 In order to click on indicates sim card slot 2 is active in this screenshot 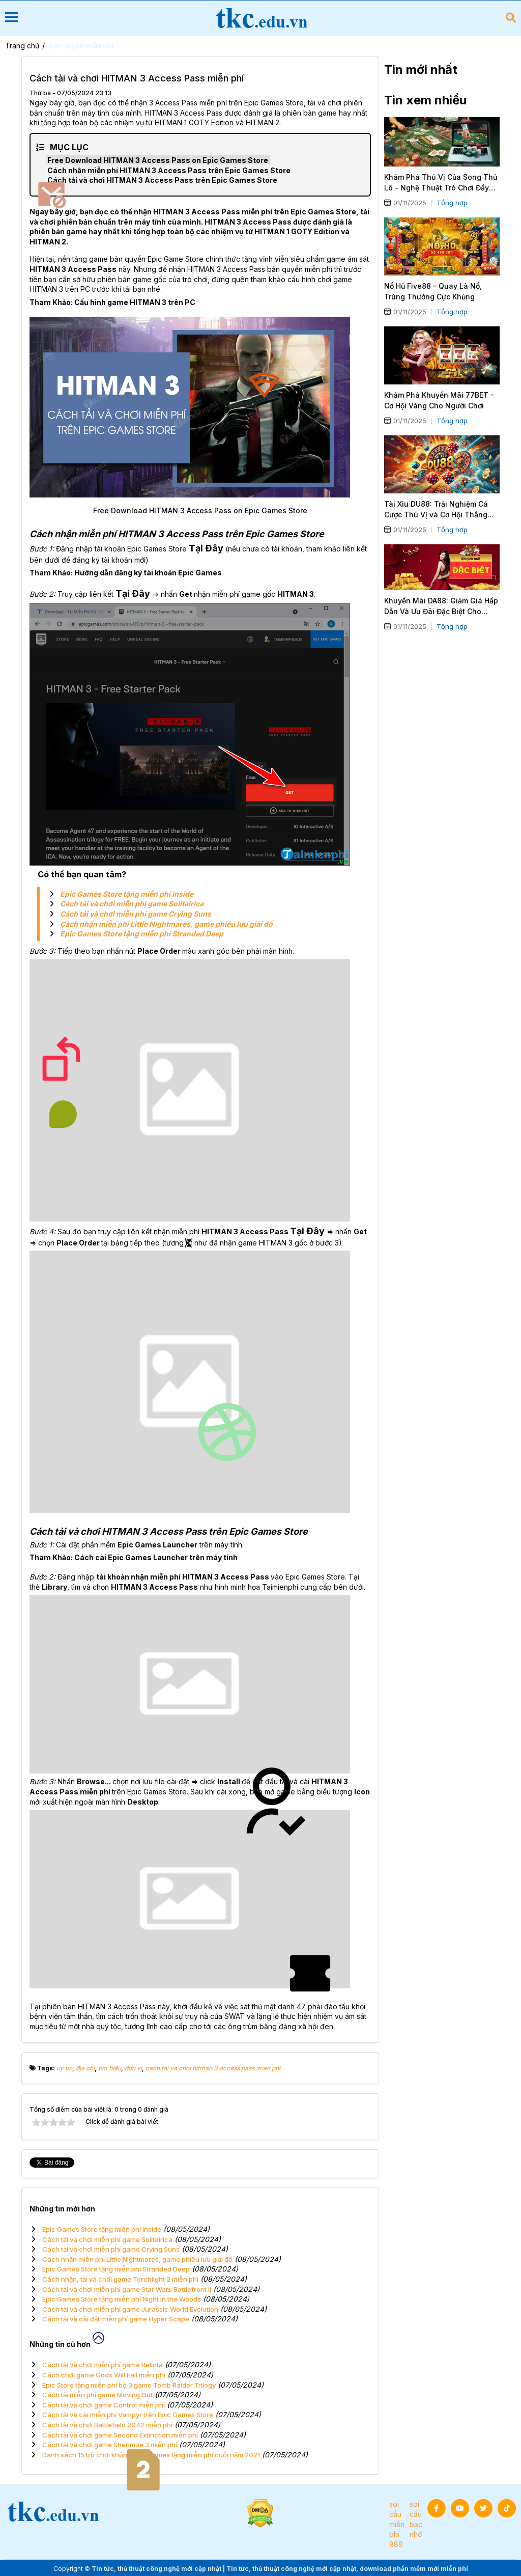, I will do `click(143, 2470)`.